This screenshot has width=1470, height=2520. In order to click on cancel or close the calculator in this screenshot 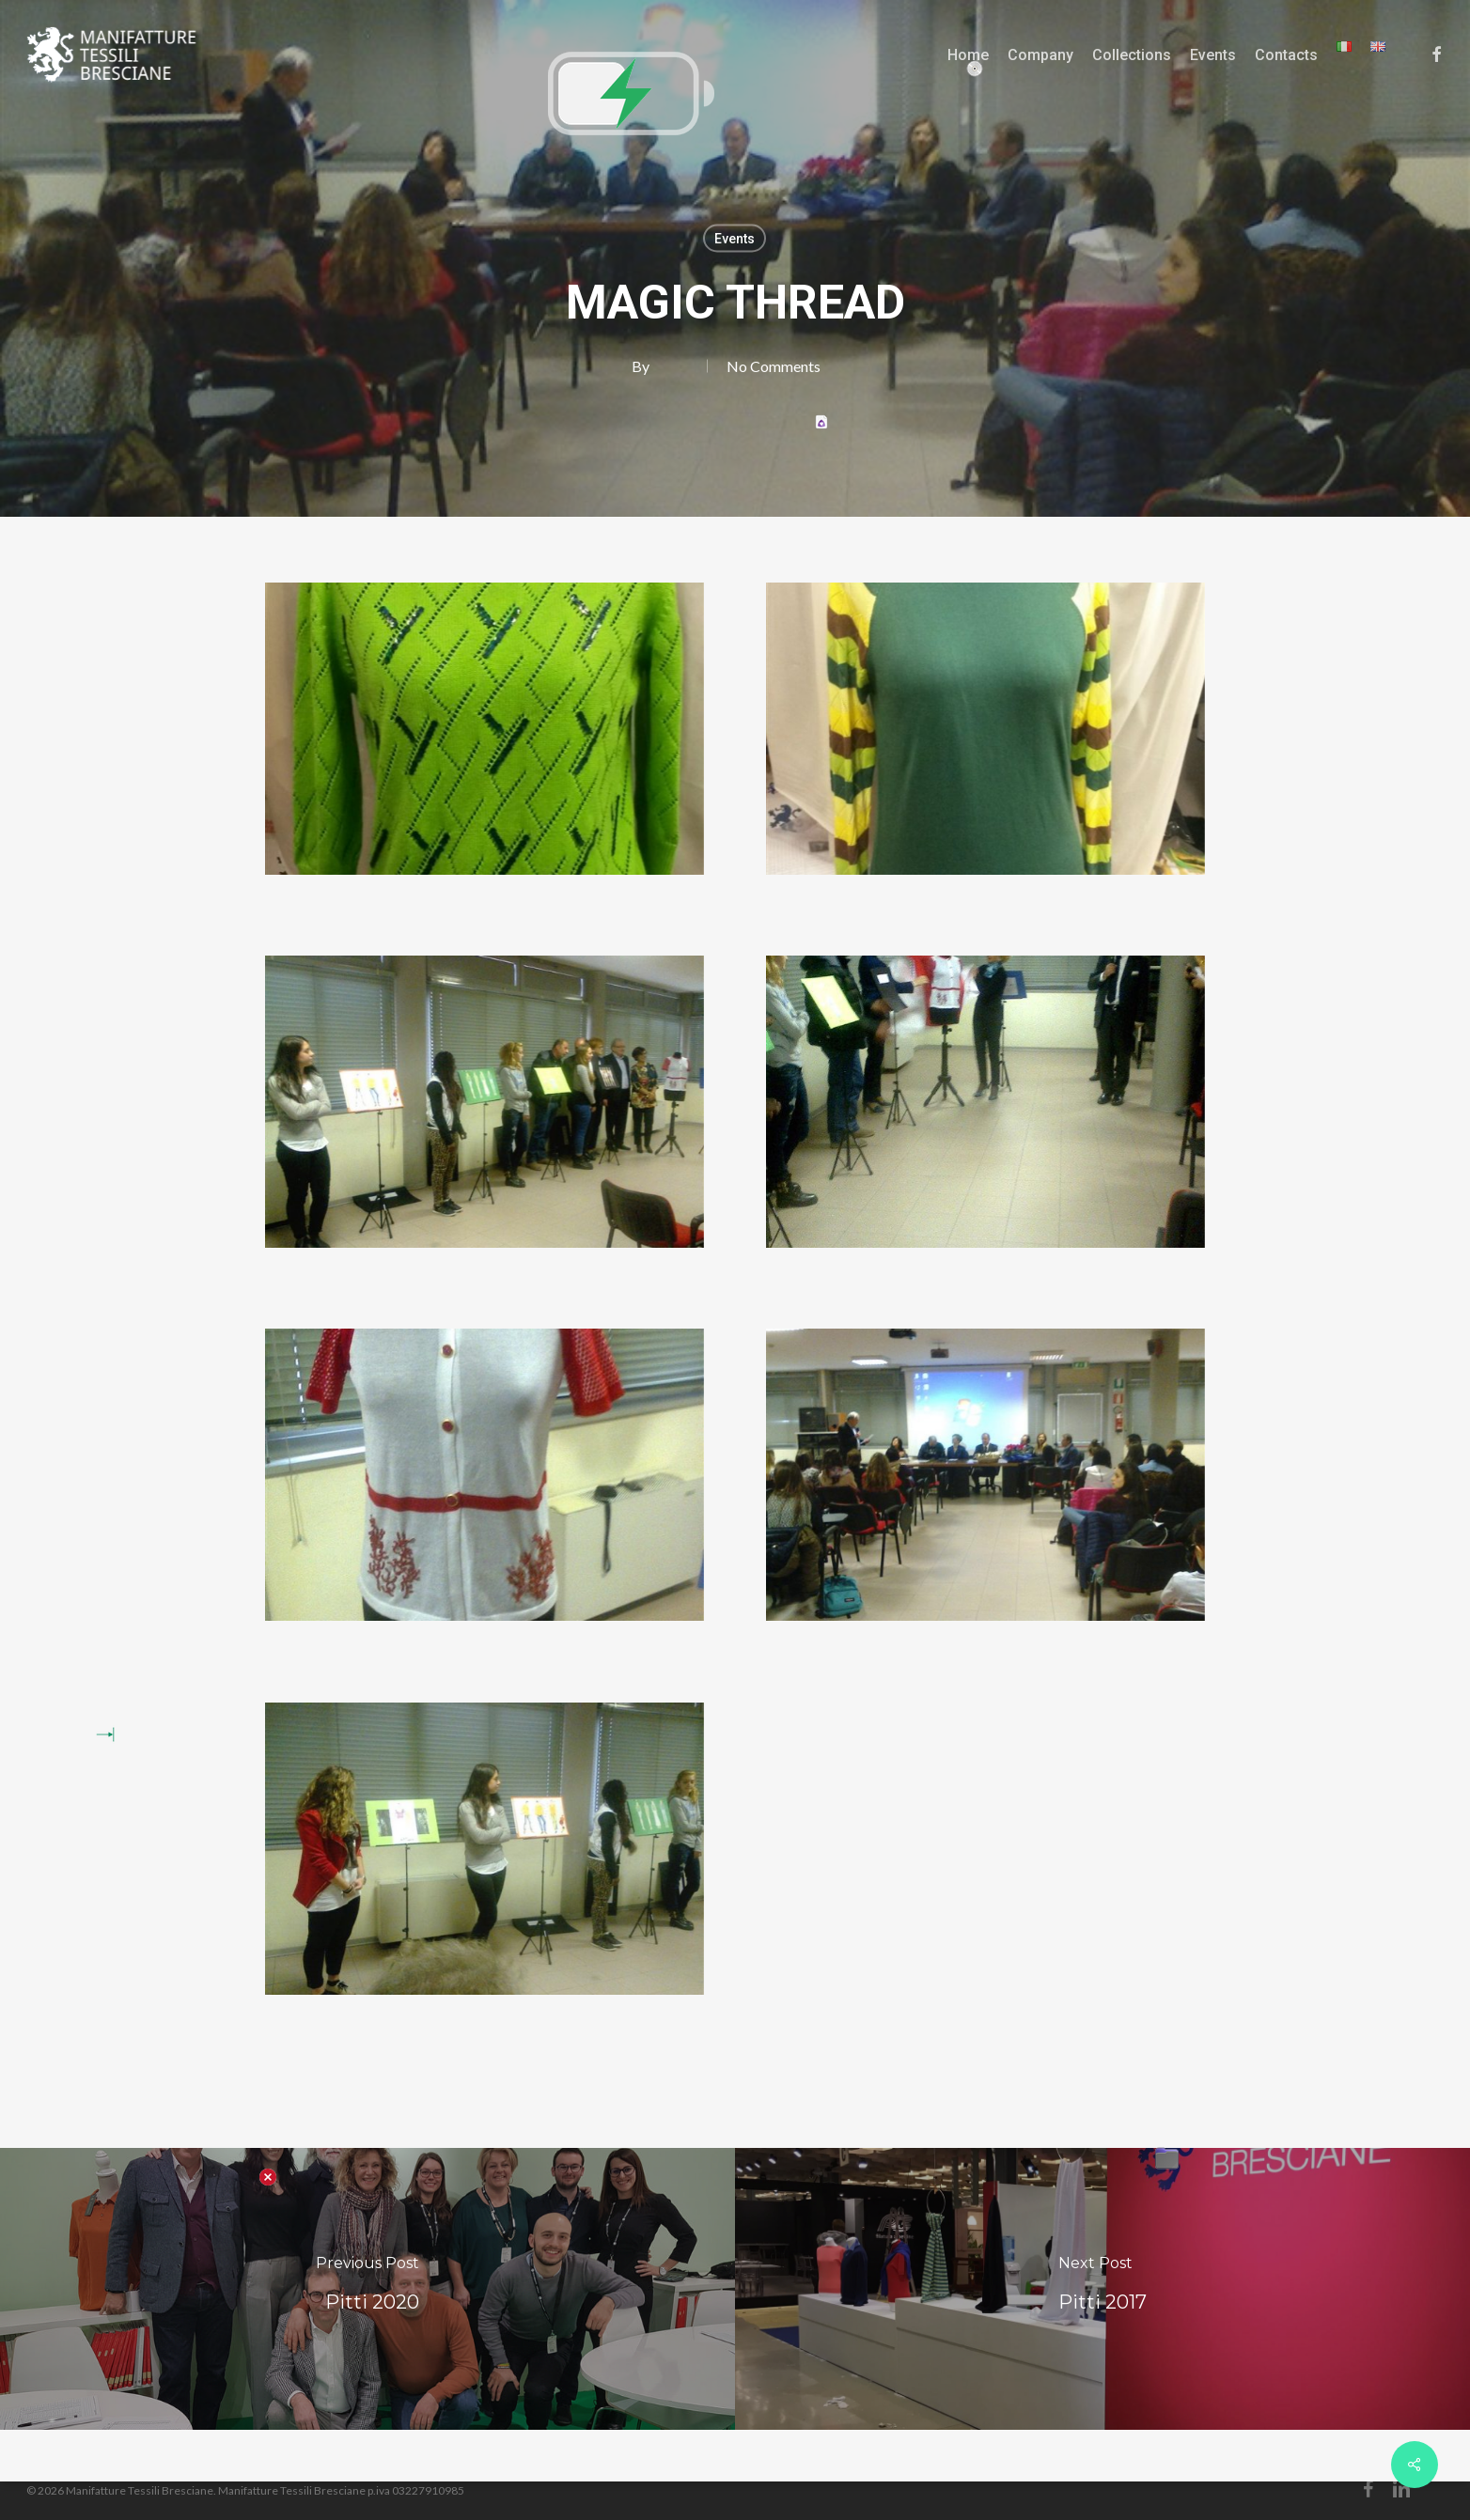, I will do `click(268, 2177)`.